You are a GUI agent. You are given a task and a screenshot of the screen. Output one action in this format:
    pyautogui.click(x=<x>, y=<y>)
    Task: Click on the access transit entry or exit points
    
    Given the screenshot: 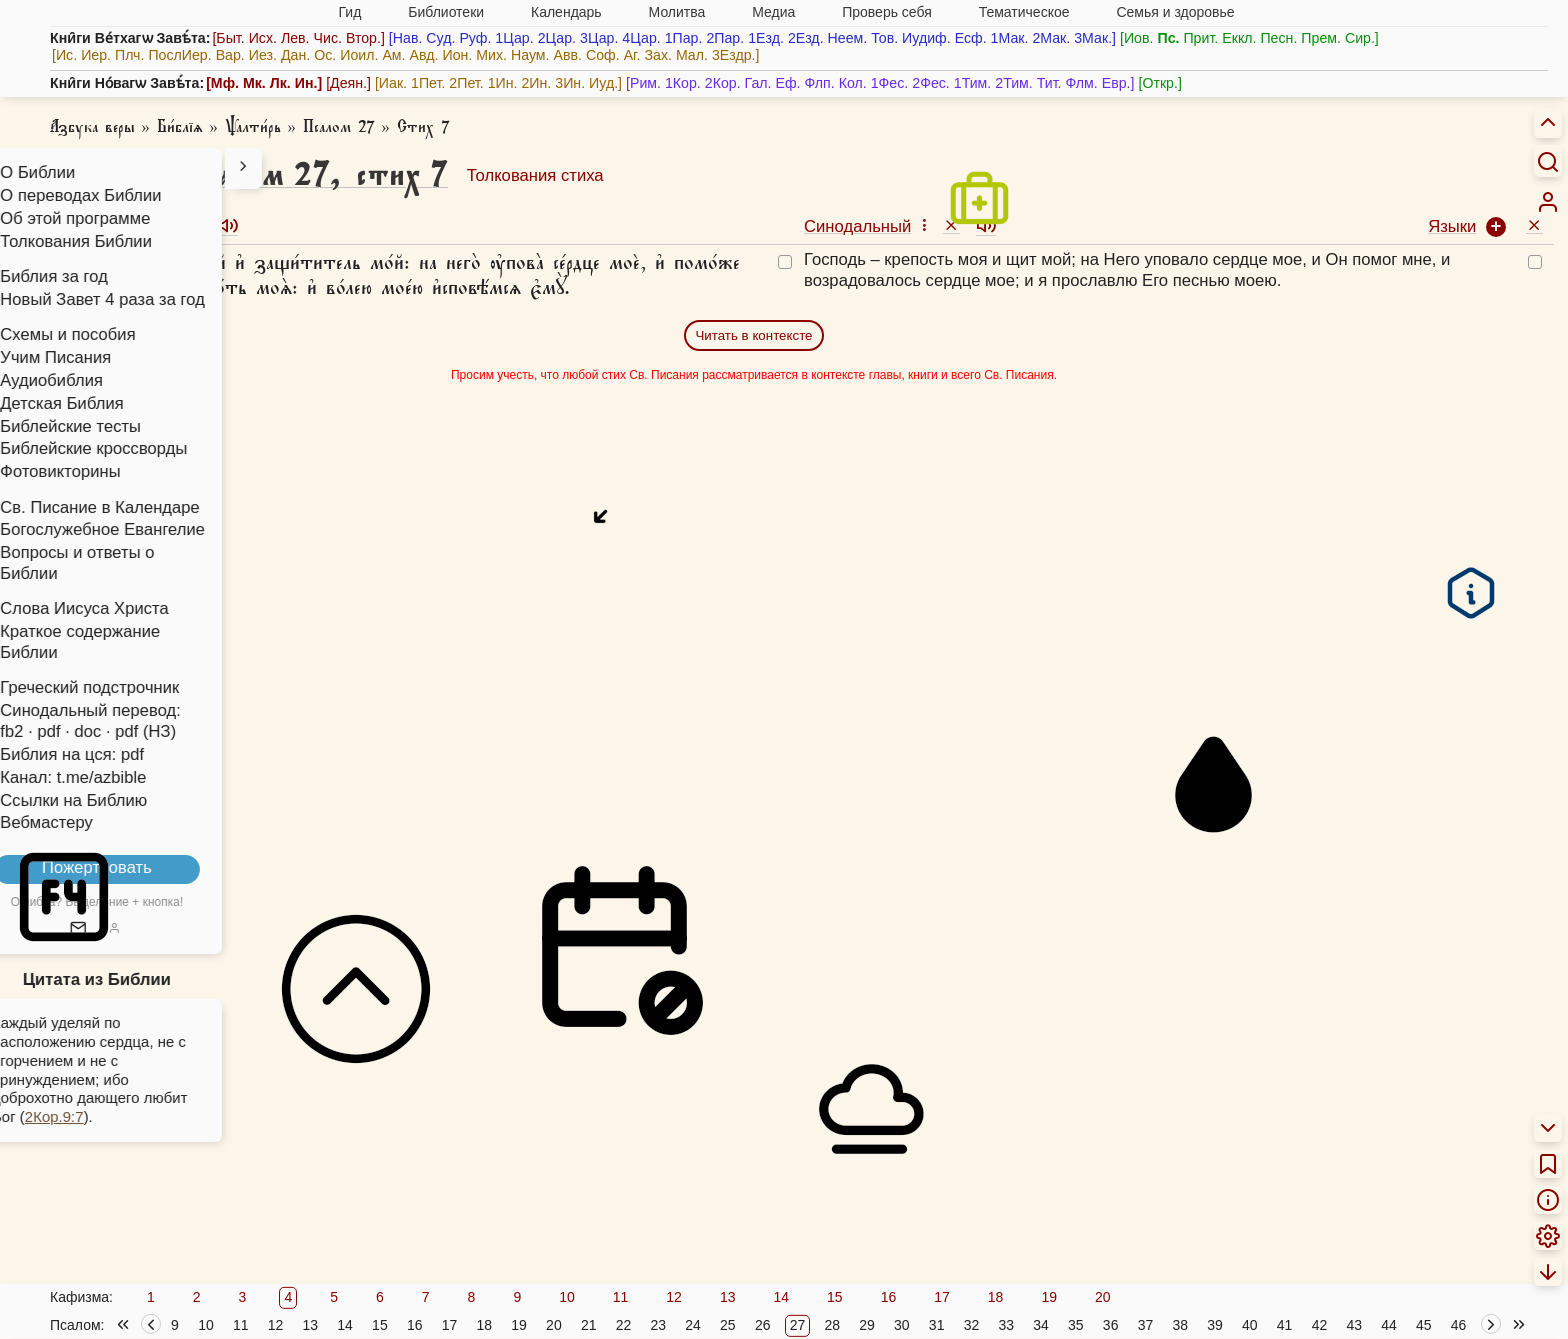 What is the action you would take?
    pyautogui.click(x=601, y=516)
    